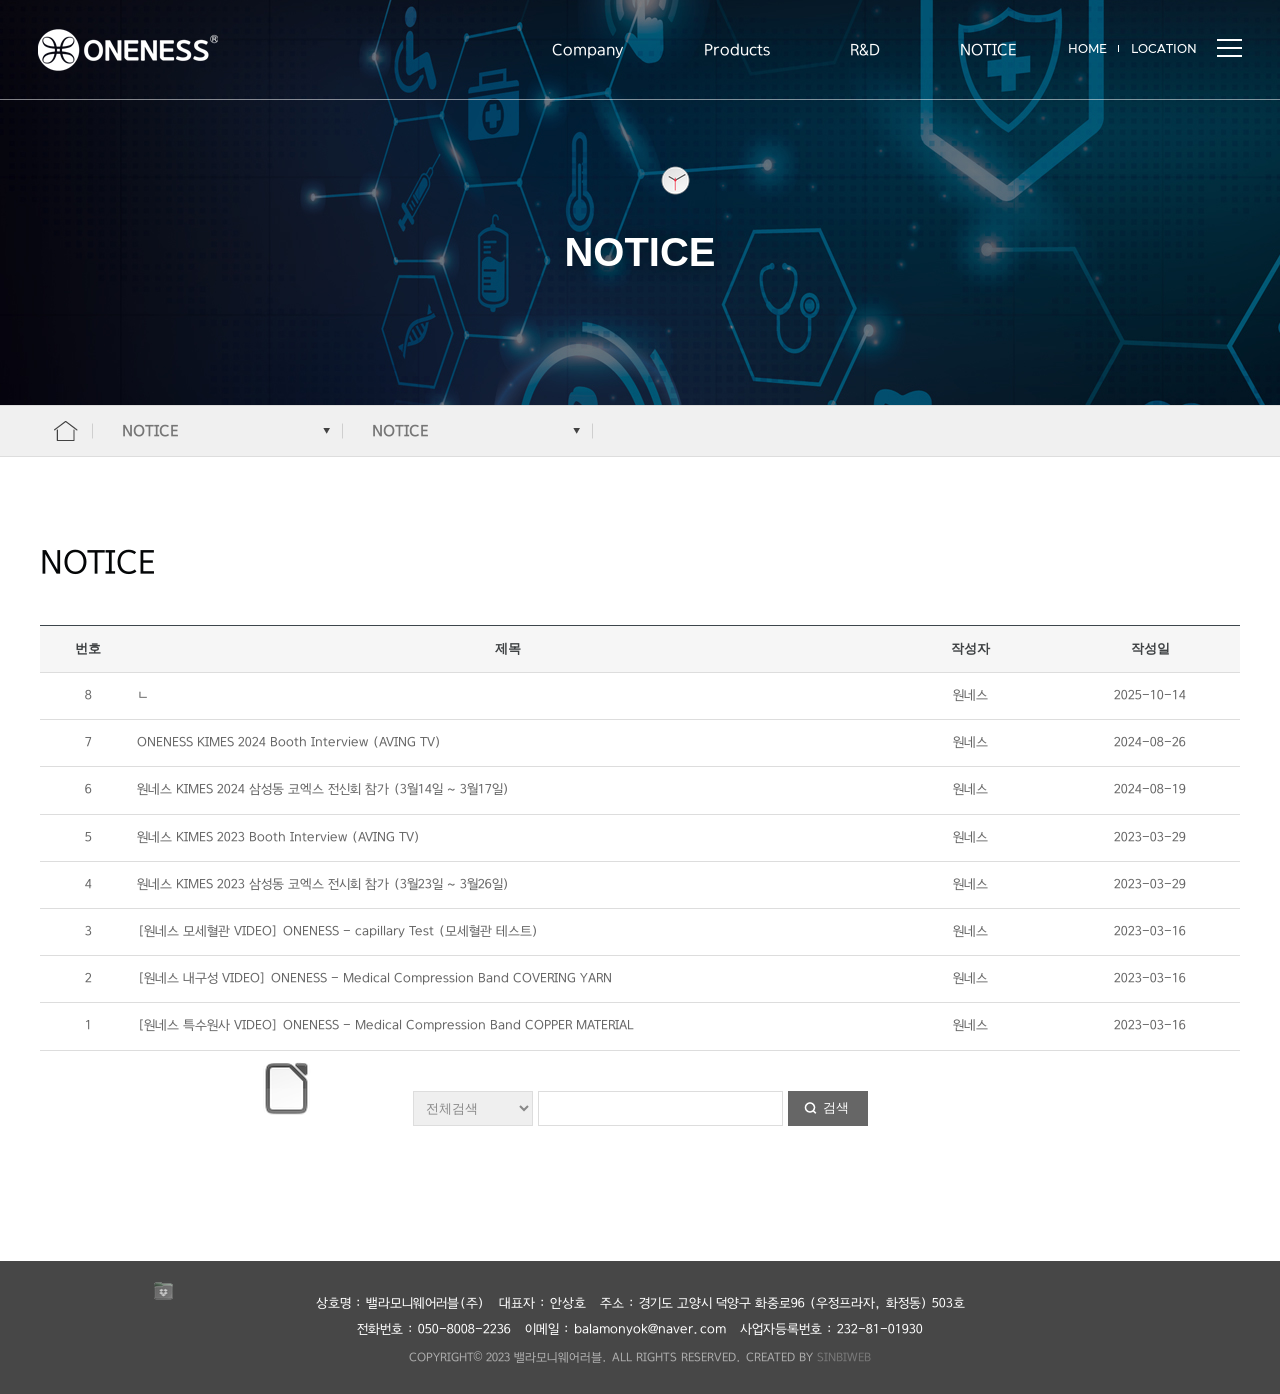 Image resolution: width=1280 pixels, height=1394 pixels. What do you see at coordinates (286, 1088) in the screenshot?
I see `open libreoffice suite` at bounding box center [286, 1088].